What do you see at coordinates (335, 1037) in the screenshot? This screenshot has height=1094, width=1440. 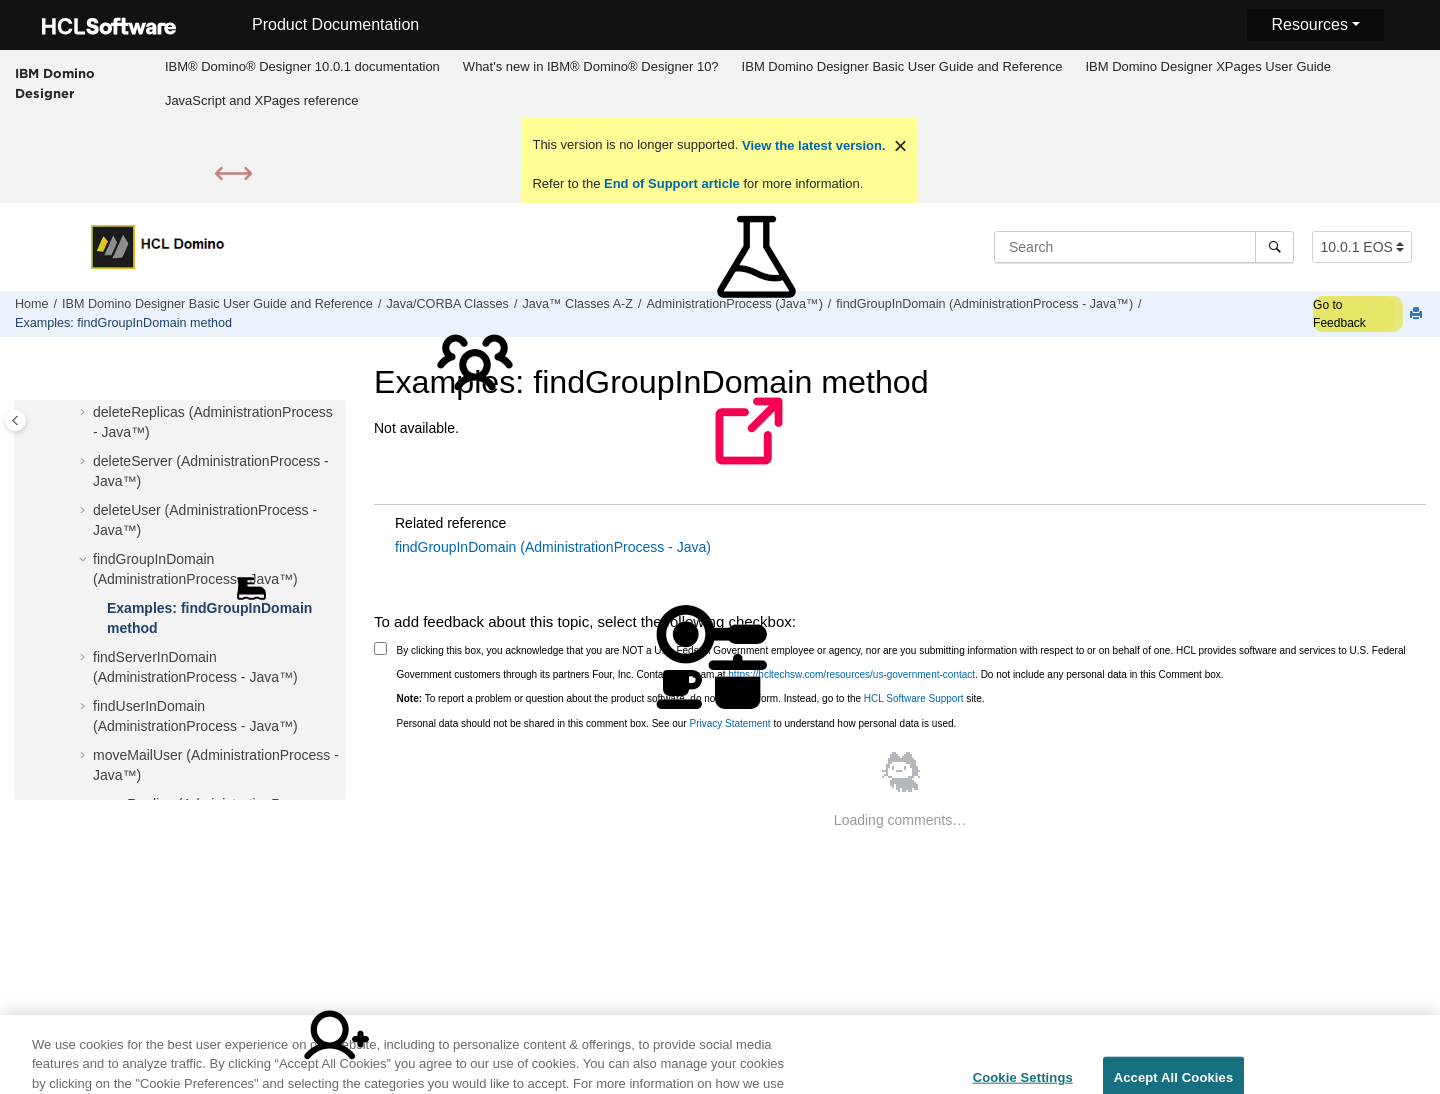 I see `add a new user or contact` at bounding box center [335, 1037].